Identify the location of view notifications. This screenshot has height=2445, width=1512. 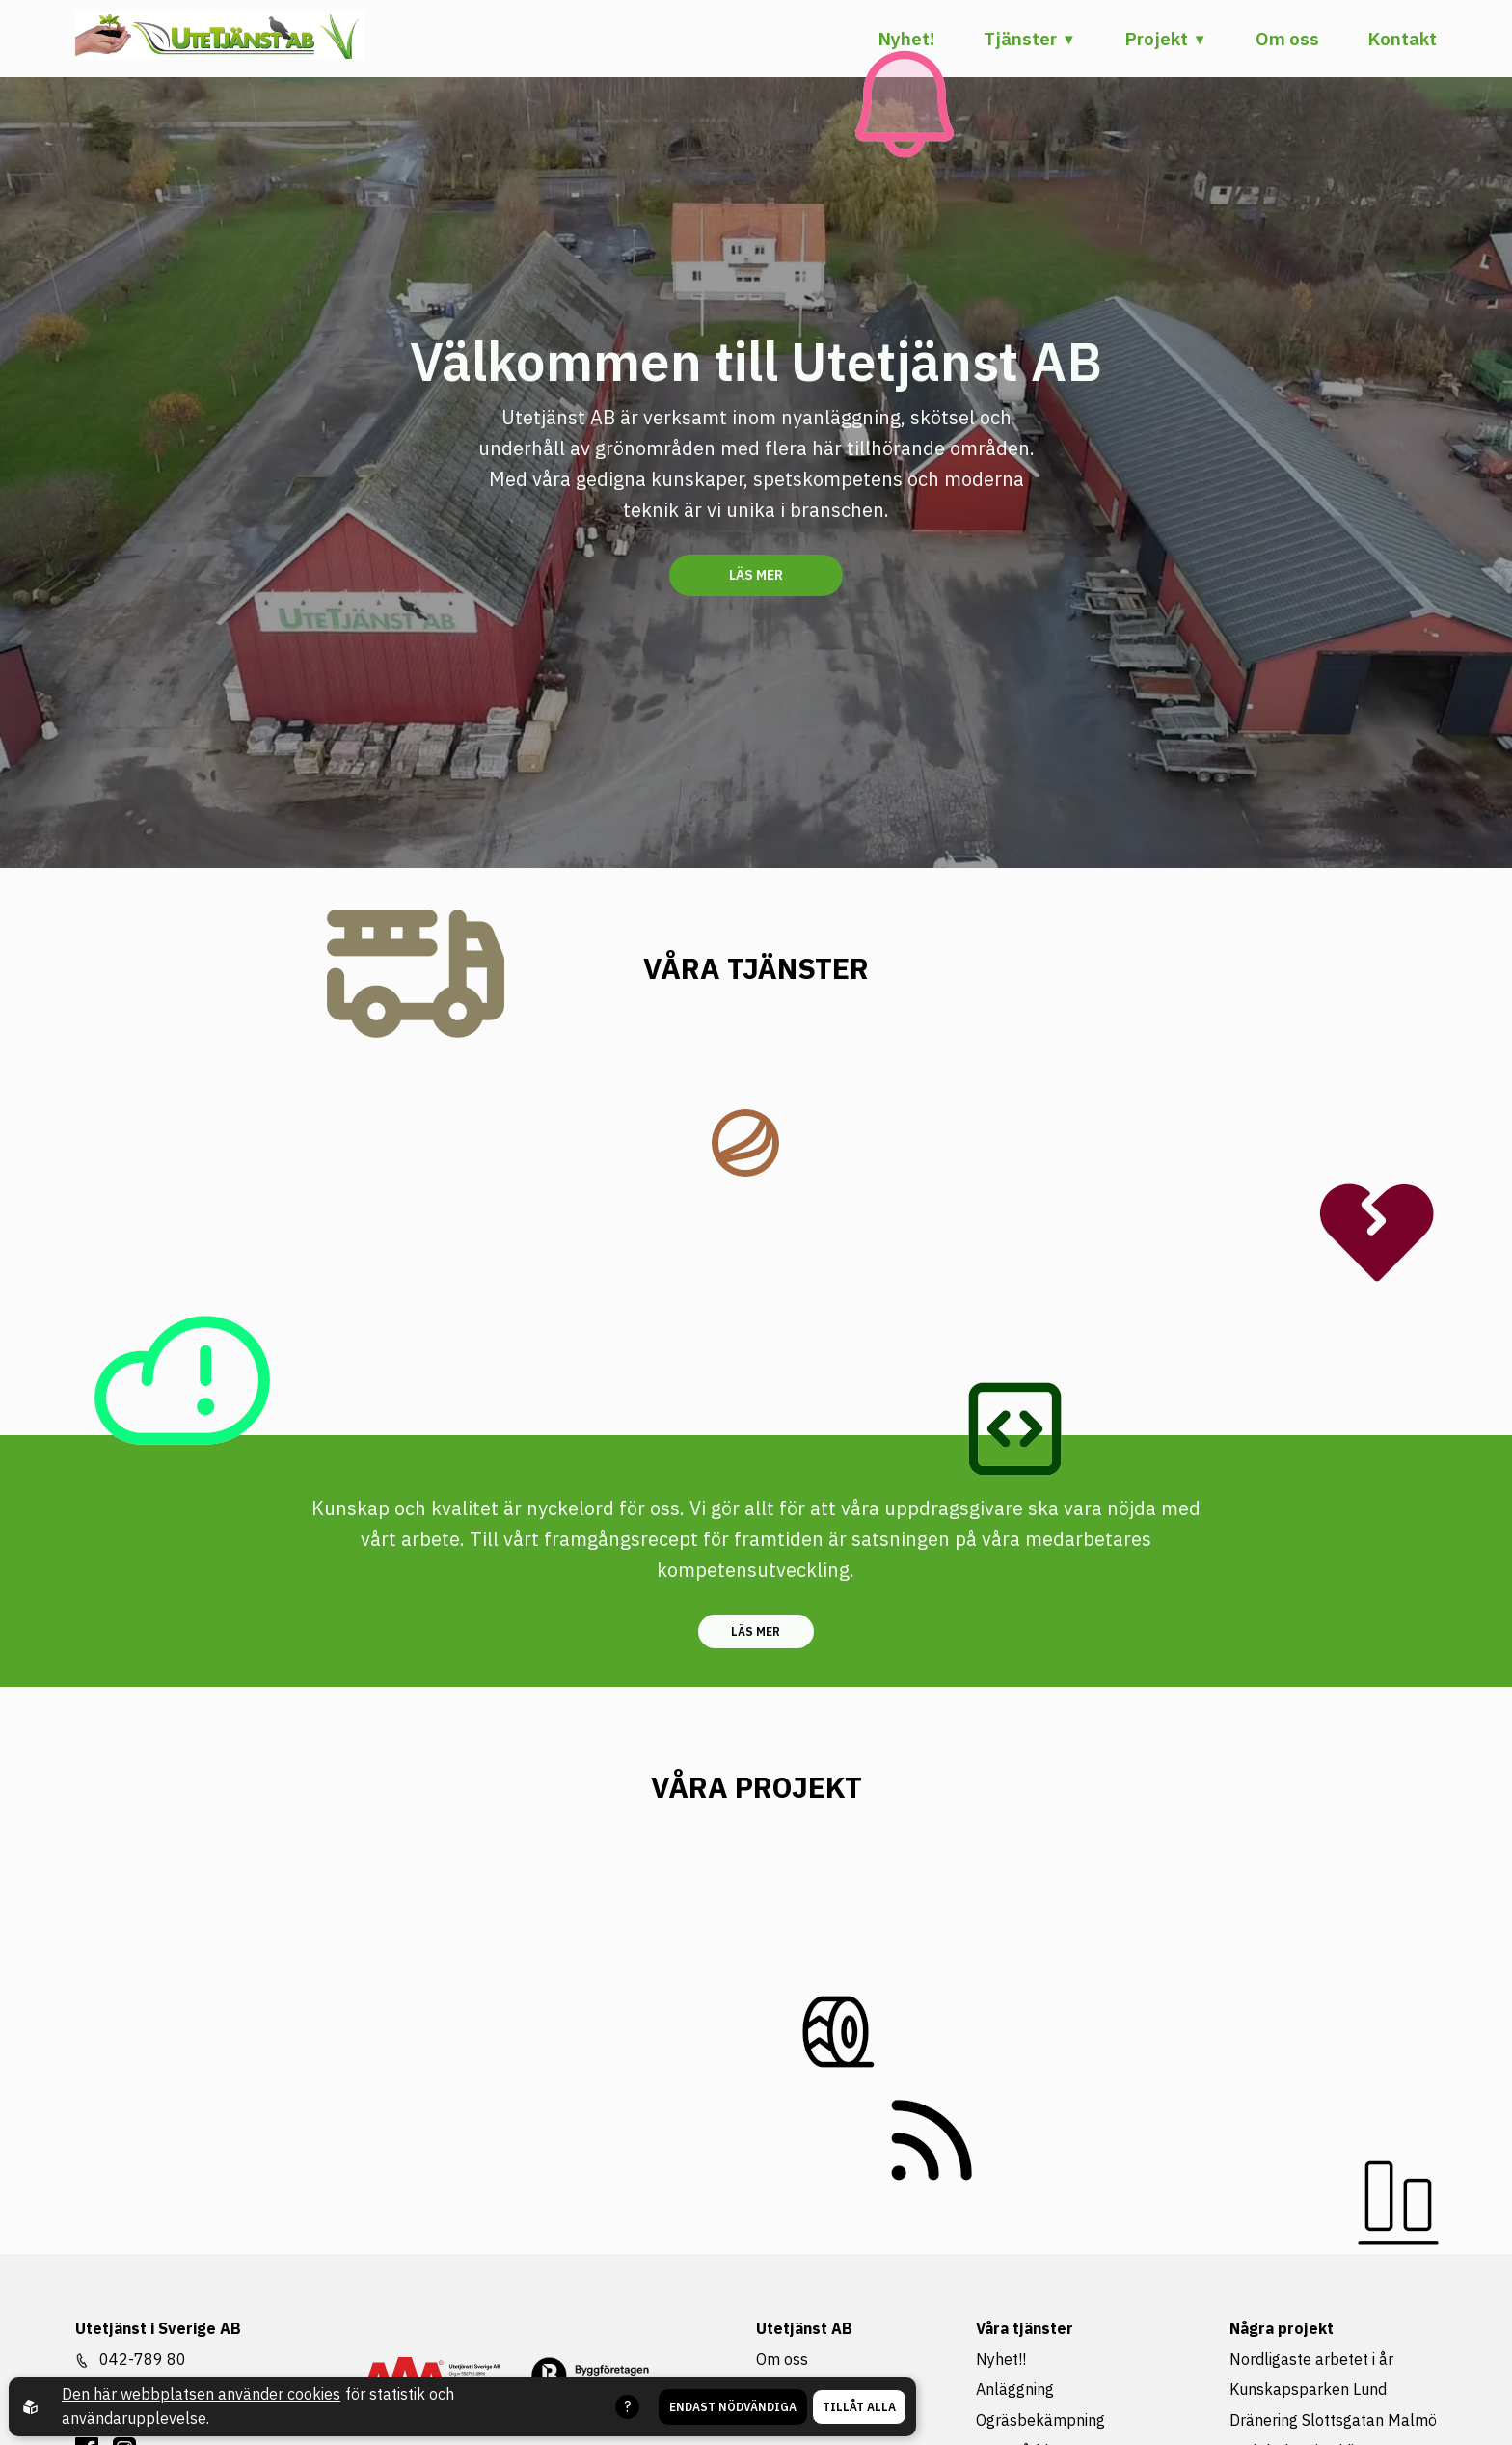
(904, 104).